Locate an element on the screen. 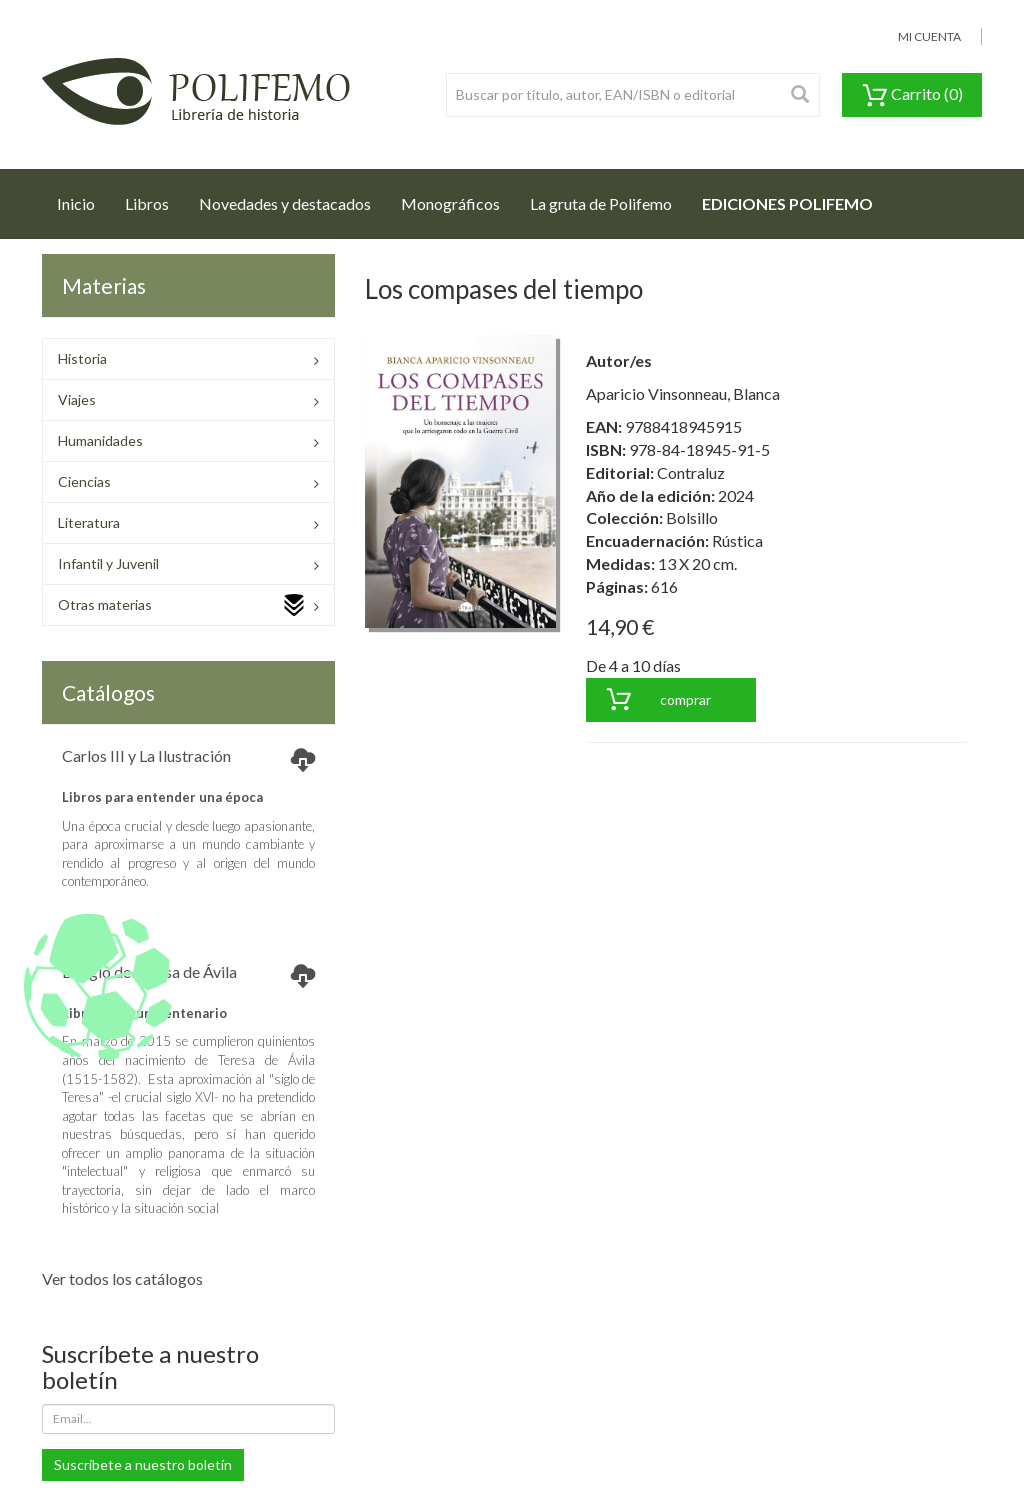 This screenshot has width=1024, height=1496. VictoriaMetrics logo is located at coordinates (294, 605).